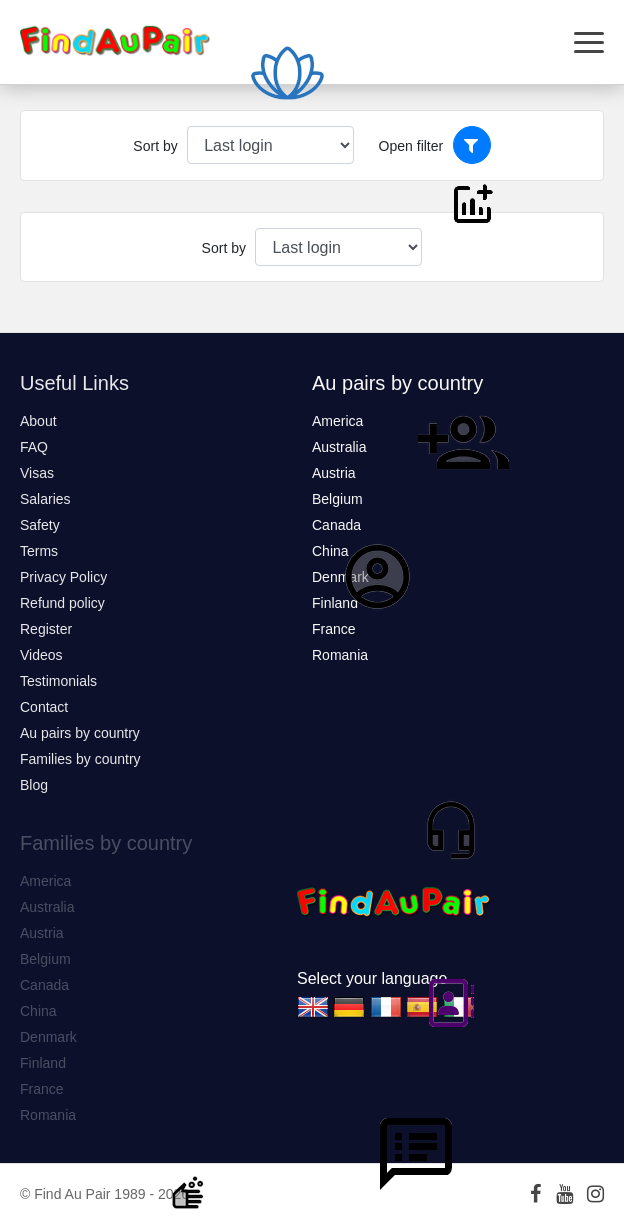  I want to click on view speaker notes or presentation talking points, so click(416, 1154).